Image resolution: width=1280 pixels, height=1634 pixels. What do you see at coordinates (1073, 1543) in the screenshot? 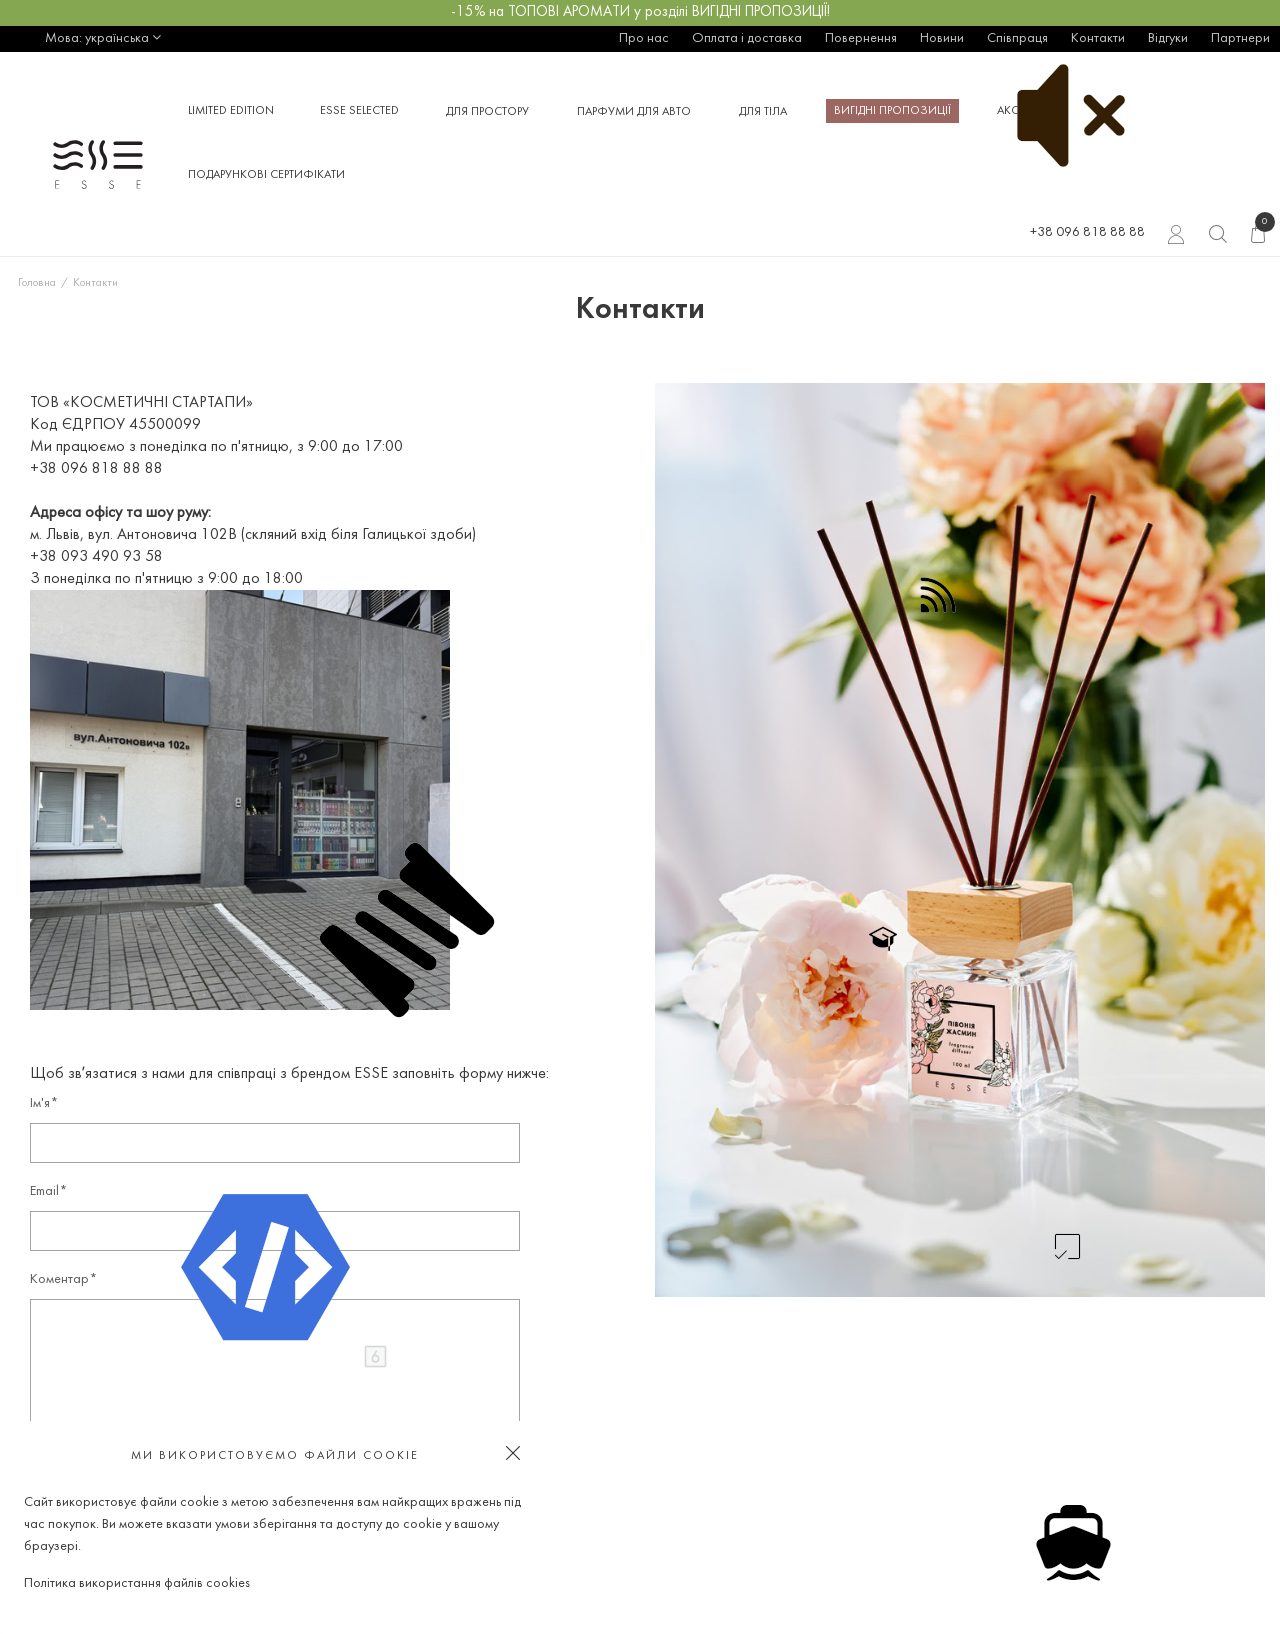
I see `access boat or ferry services` at bounding box center [1073, 1543].